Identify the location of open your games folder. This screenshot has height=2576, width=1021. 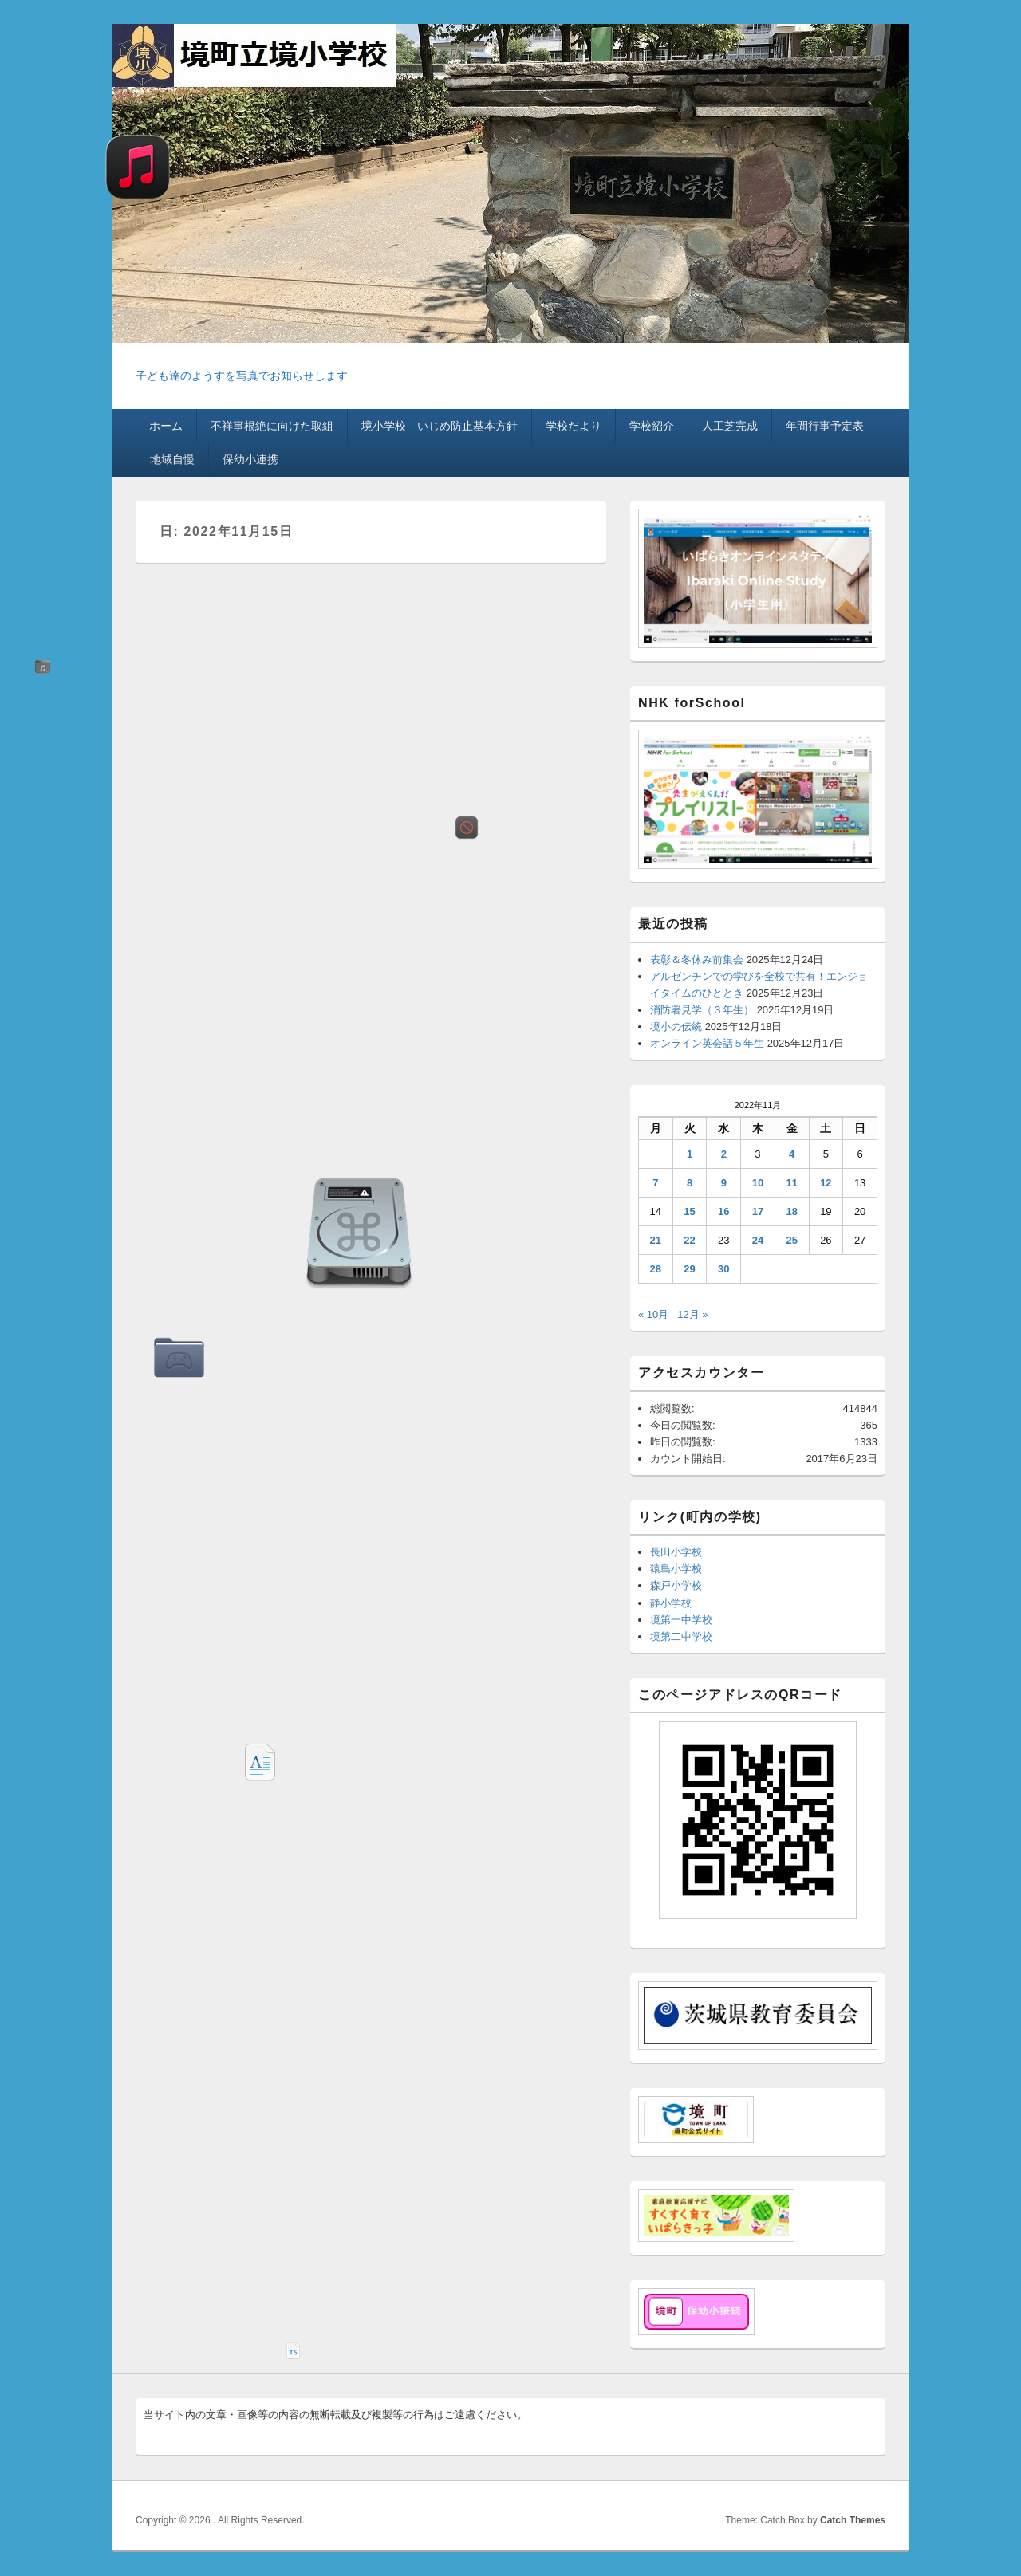
(179, 1357).